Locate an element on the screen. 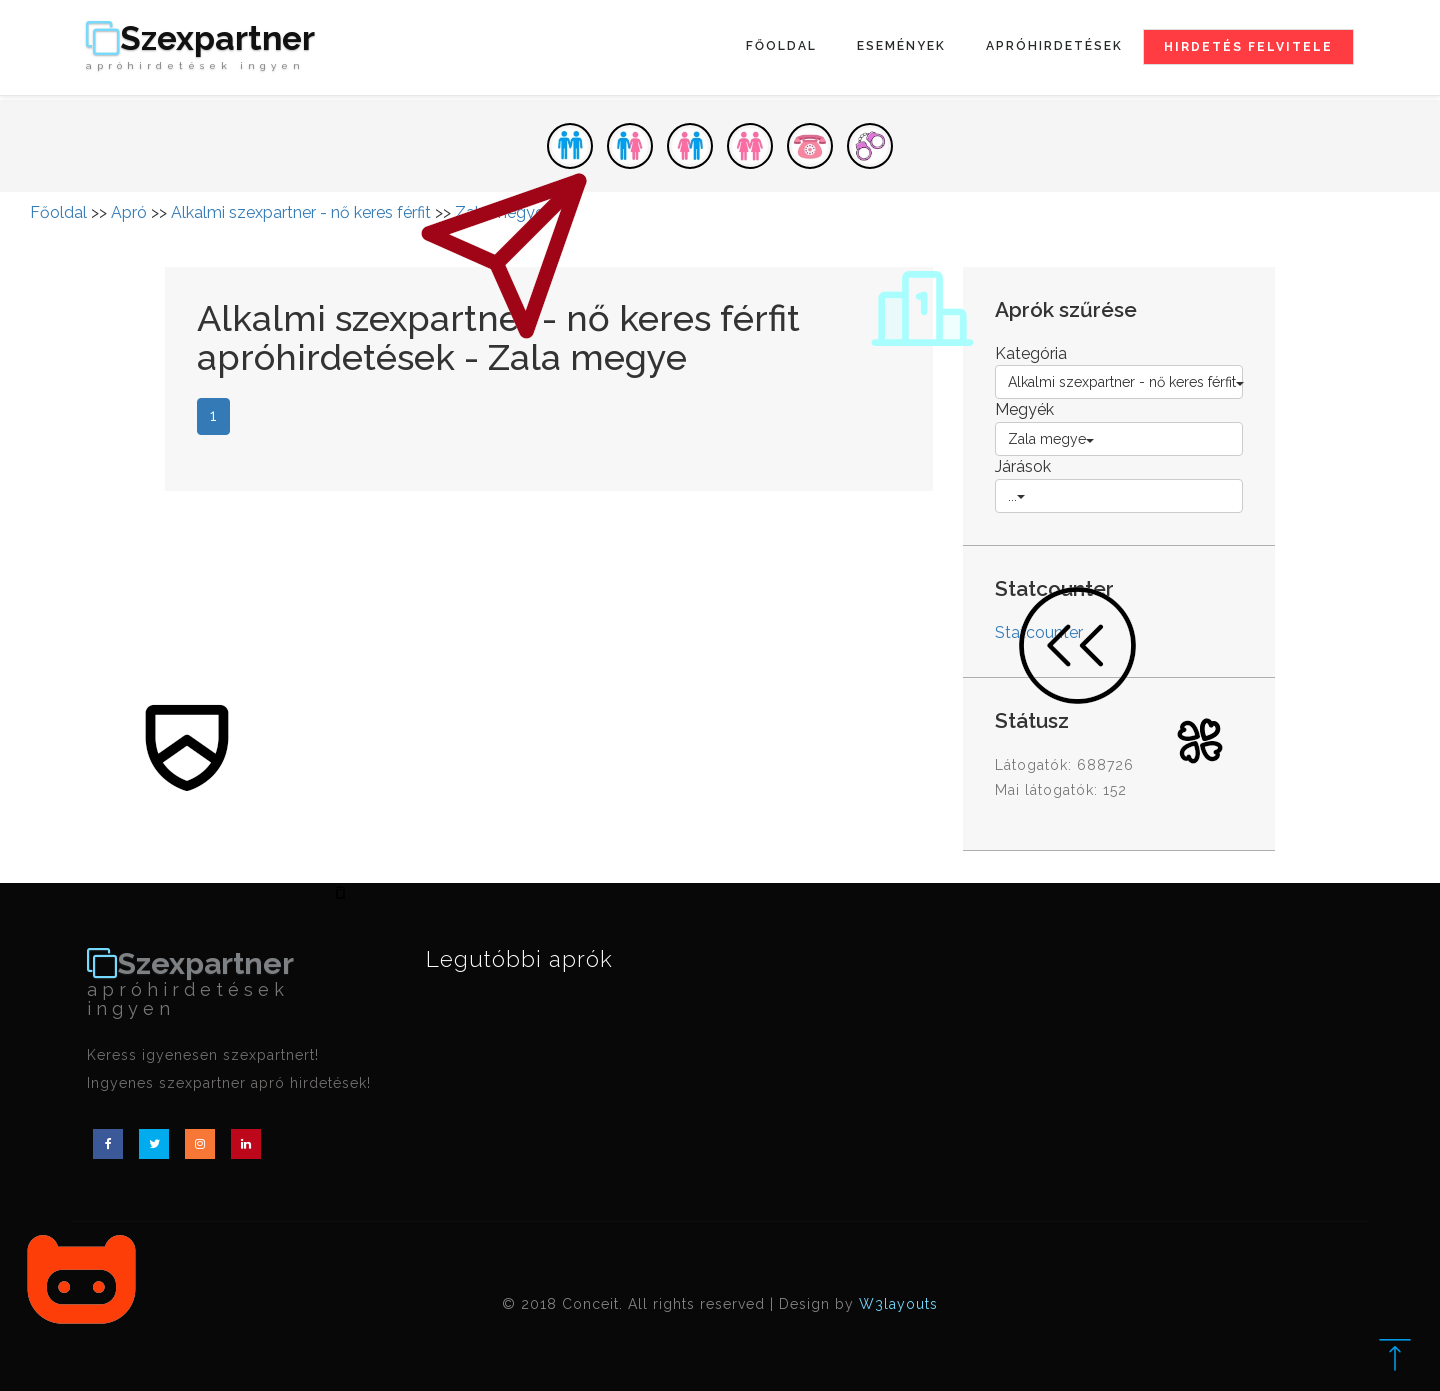 This screenshot has height=1391, width=1440. send a message is located at coordinates (504, 256).